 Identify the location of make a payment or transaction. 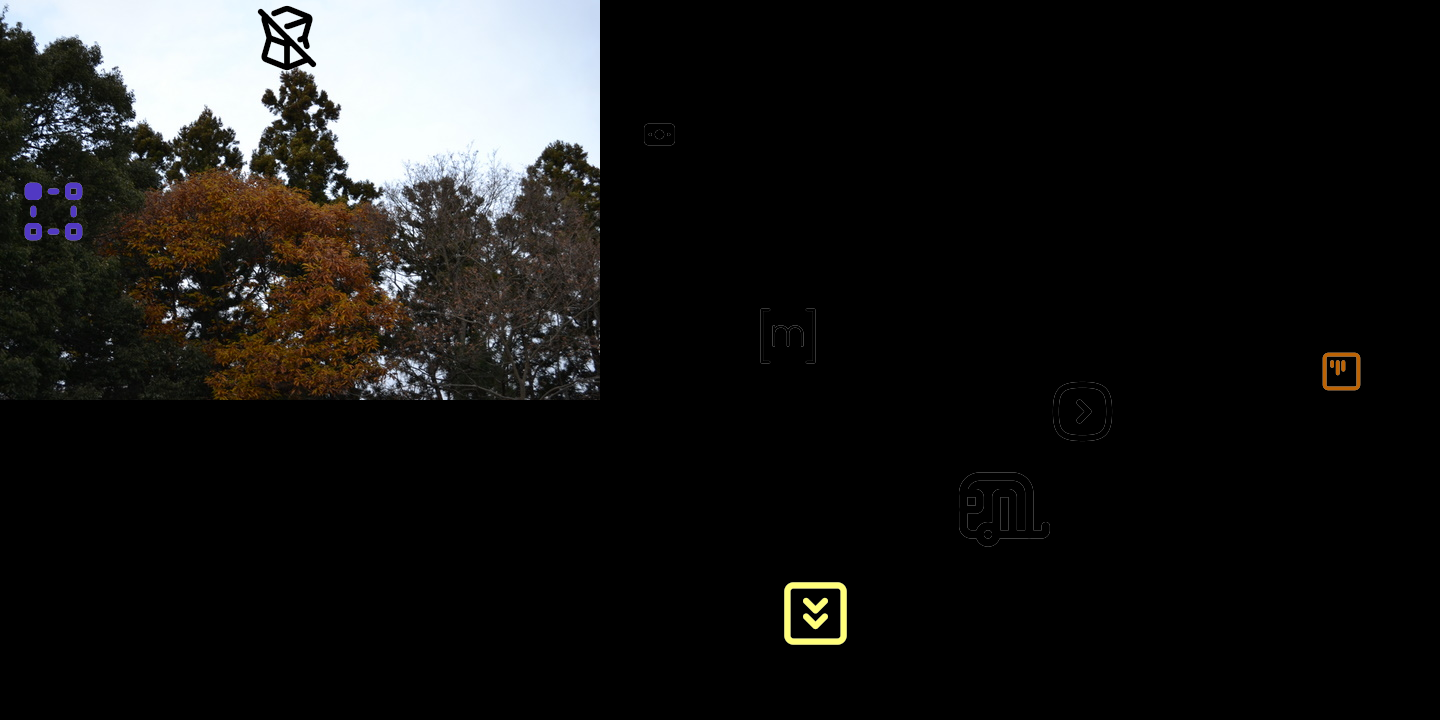
(659, 134).